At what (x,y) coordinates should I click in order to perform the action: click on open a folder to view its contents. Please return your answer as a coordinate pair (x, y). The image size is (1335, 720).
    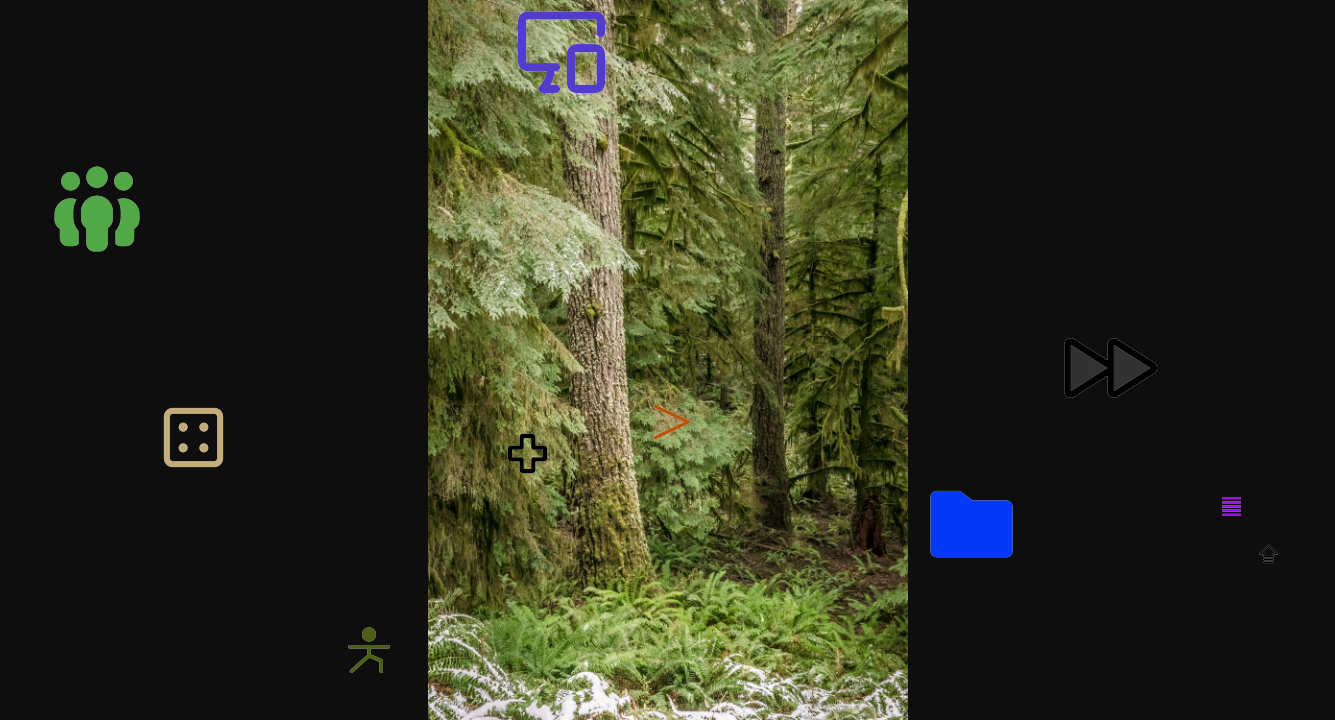
    Looking at the image, I should click on (971, 522).